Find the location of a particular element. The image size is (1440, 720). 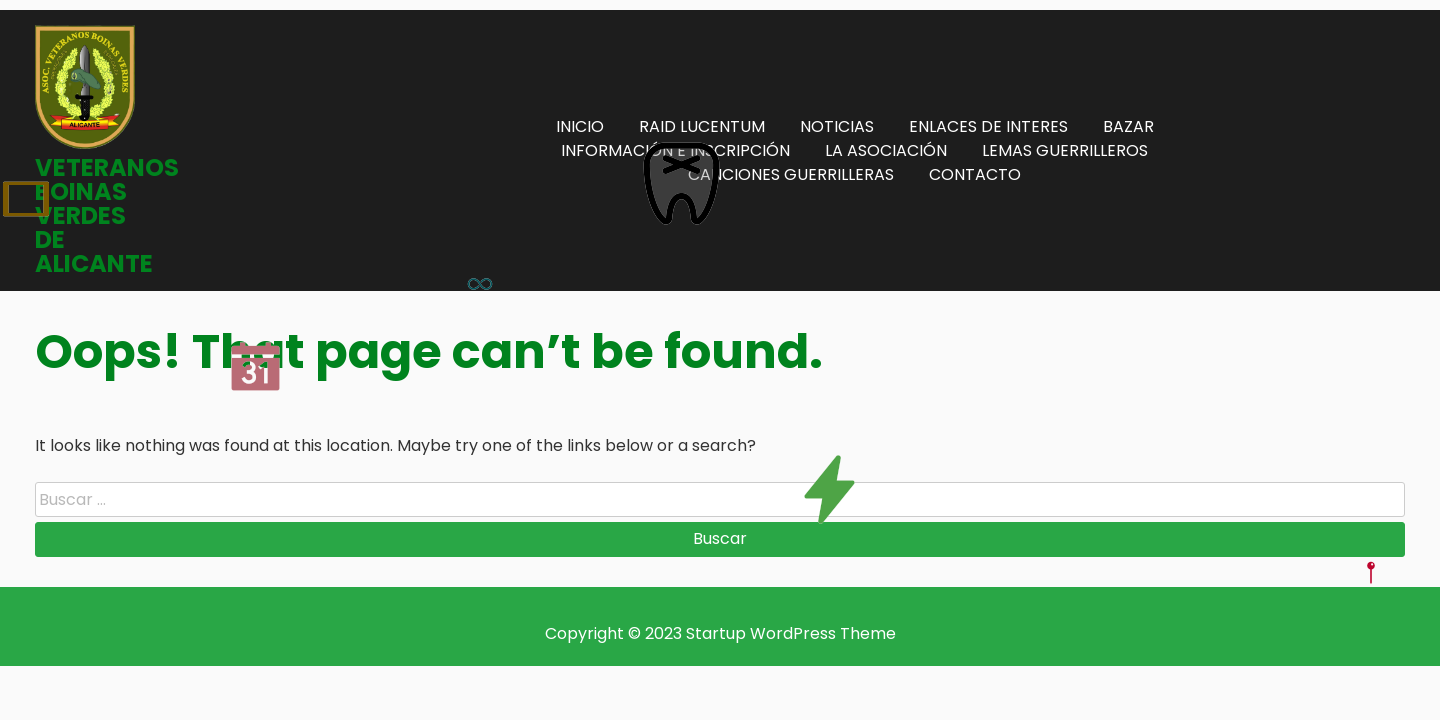

switch to landscape mode is located at coordinates (26, 199).